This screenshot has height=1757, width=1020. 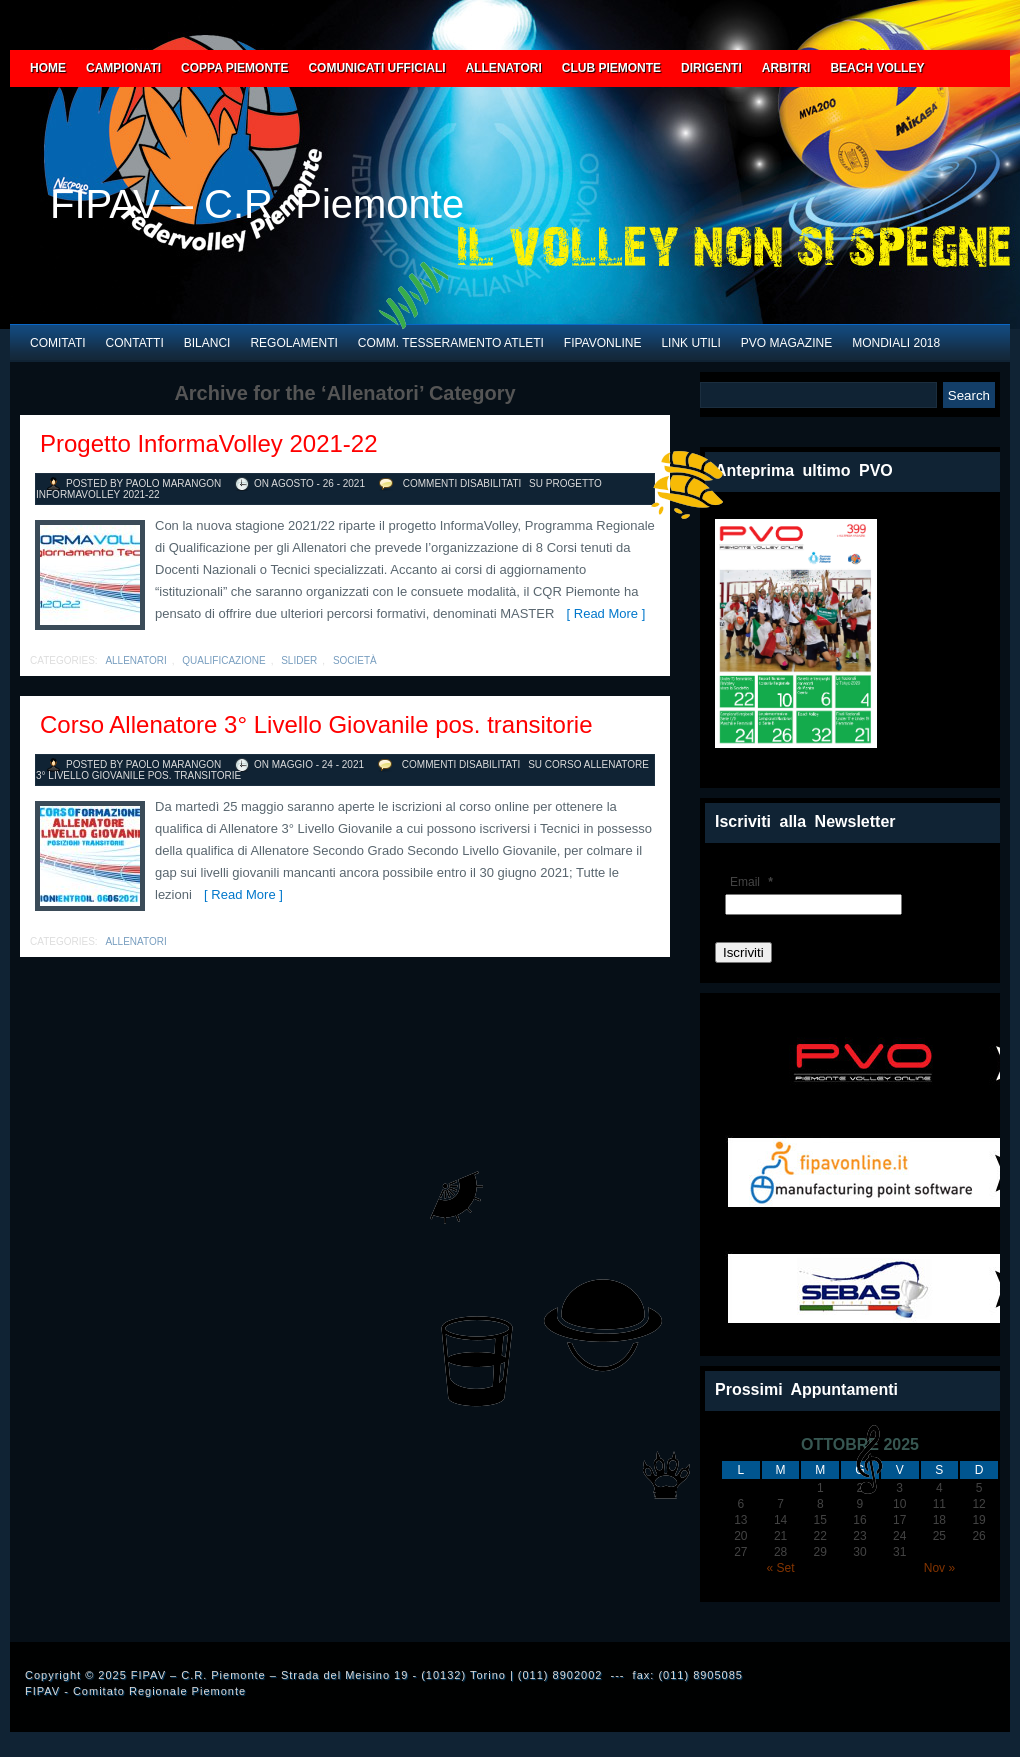 I want to click on browse sushi or Japanese food options, so click(x=687, y=485).